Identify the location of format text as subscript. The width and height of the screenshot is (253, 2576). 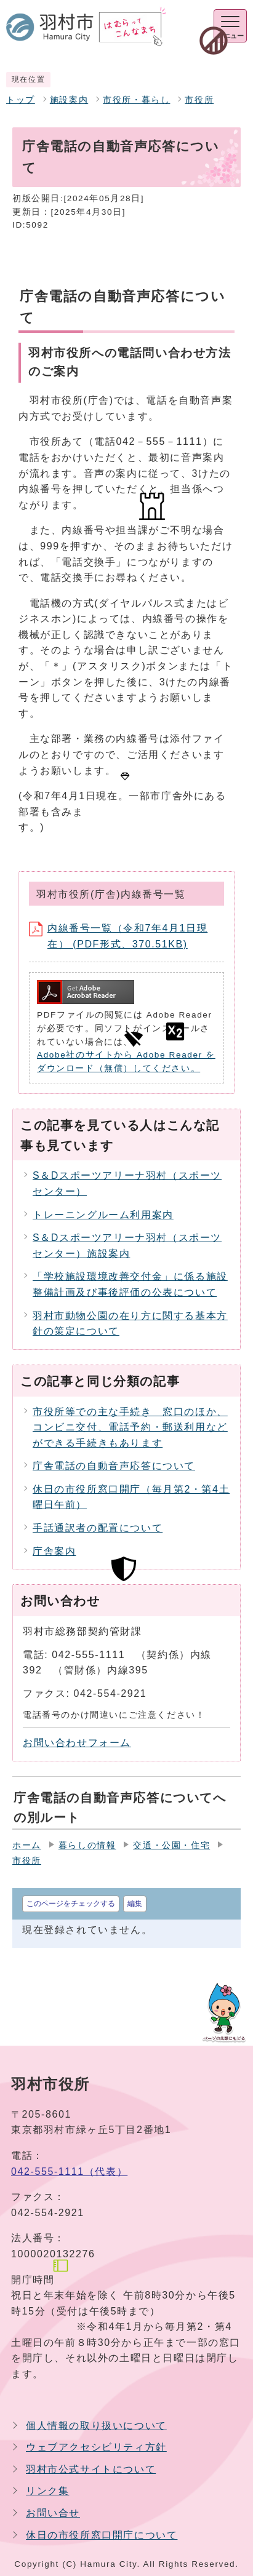
(175, 1031).